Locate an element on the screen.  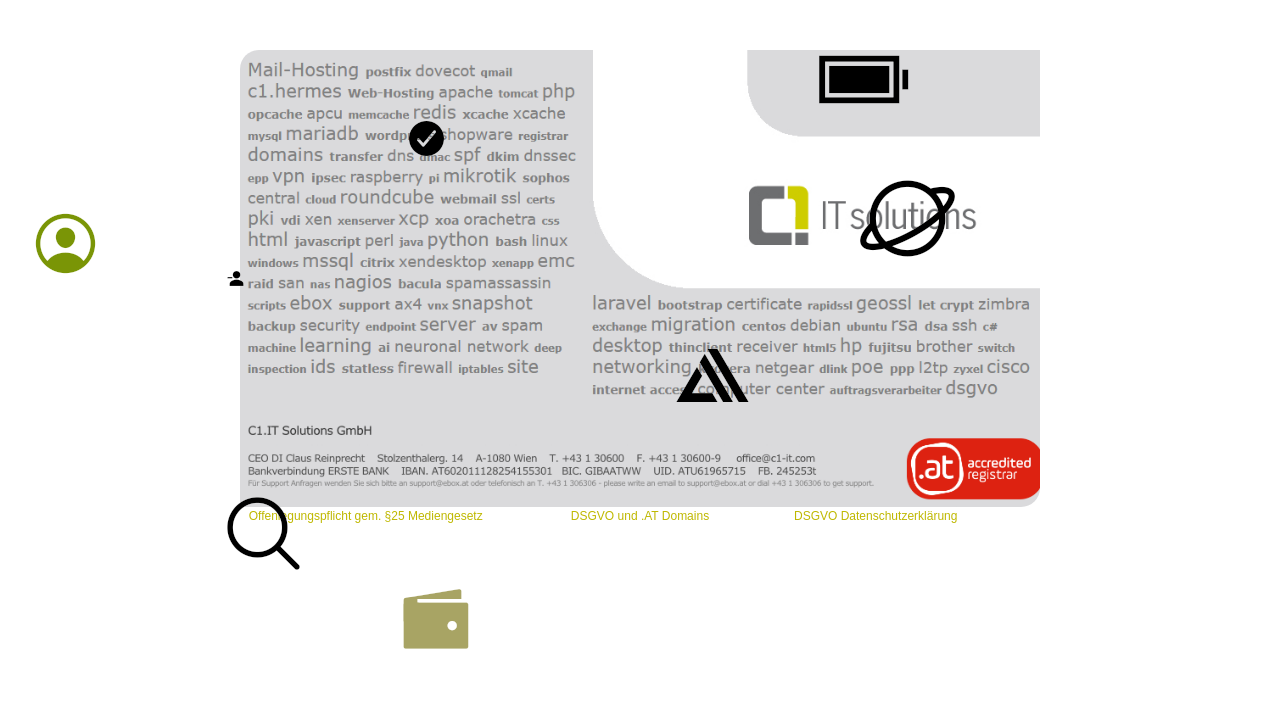
indicates battery is fully charged is located at coordinates (863, 79).